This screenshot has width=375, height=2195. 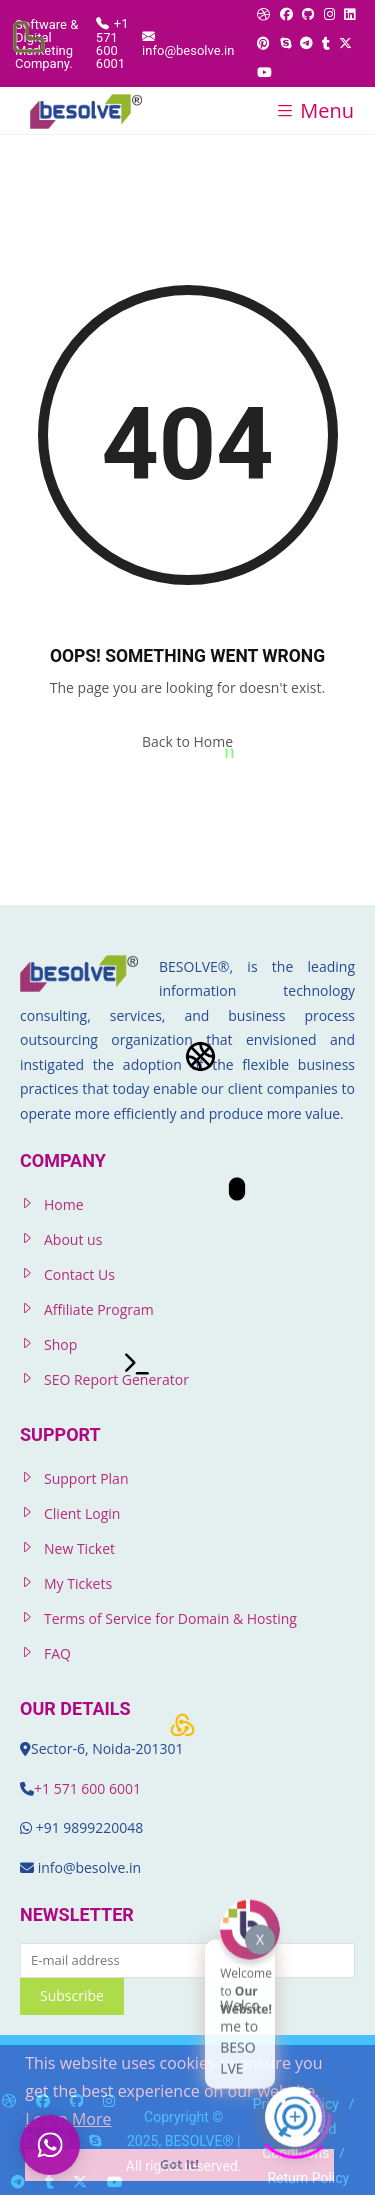 What do you see at coordinates (137, 1364) in the screenshot?
I see `open command line terminal` at bounding box center [137, 1364].